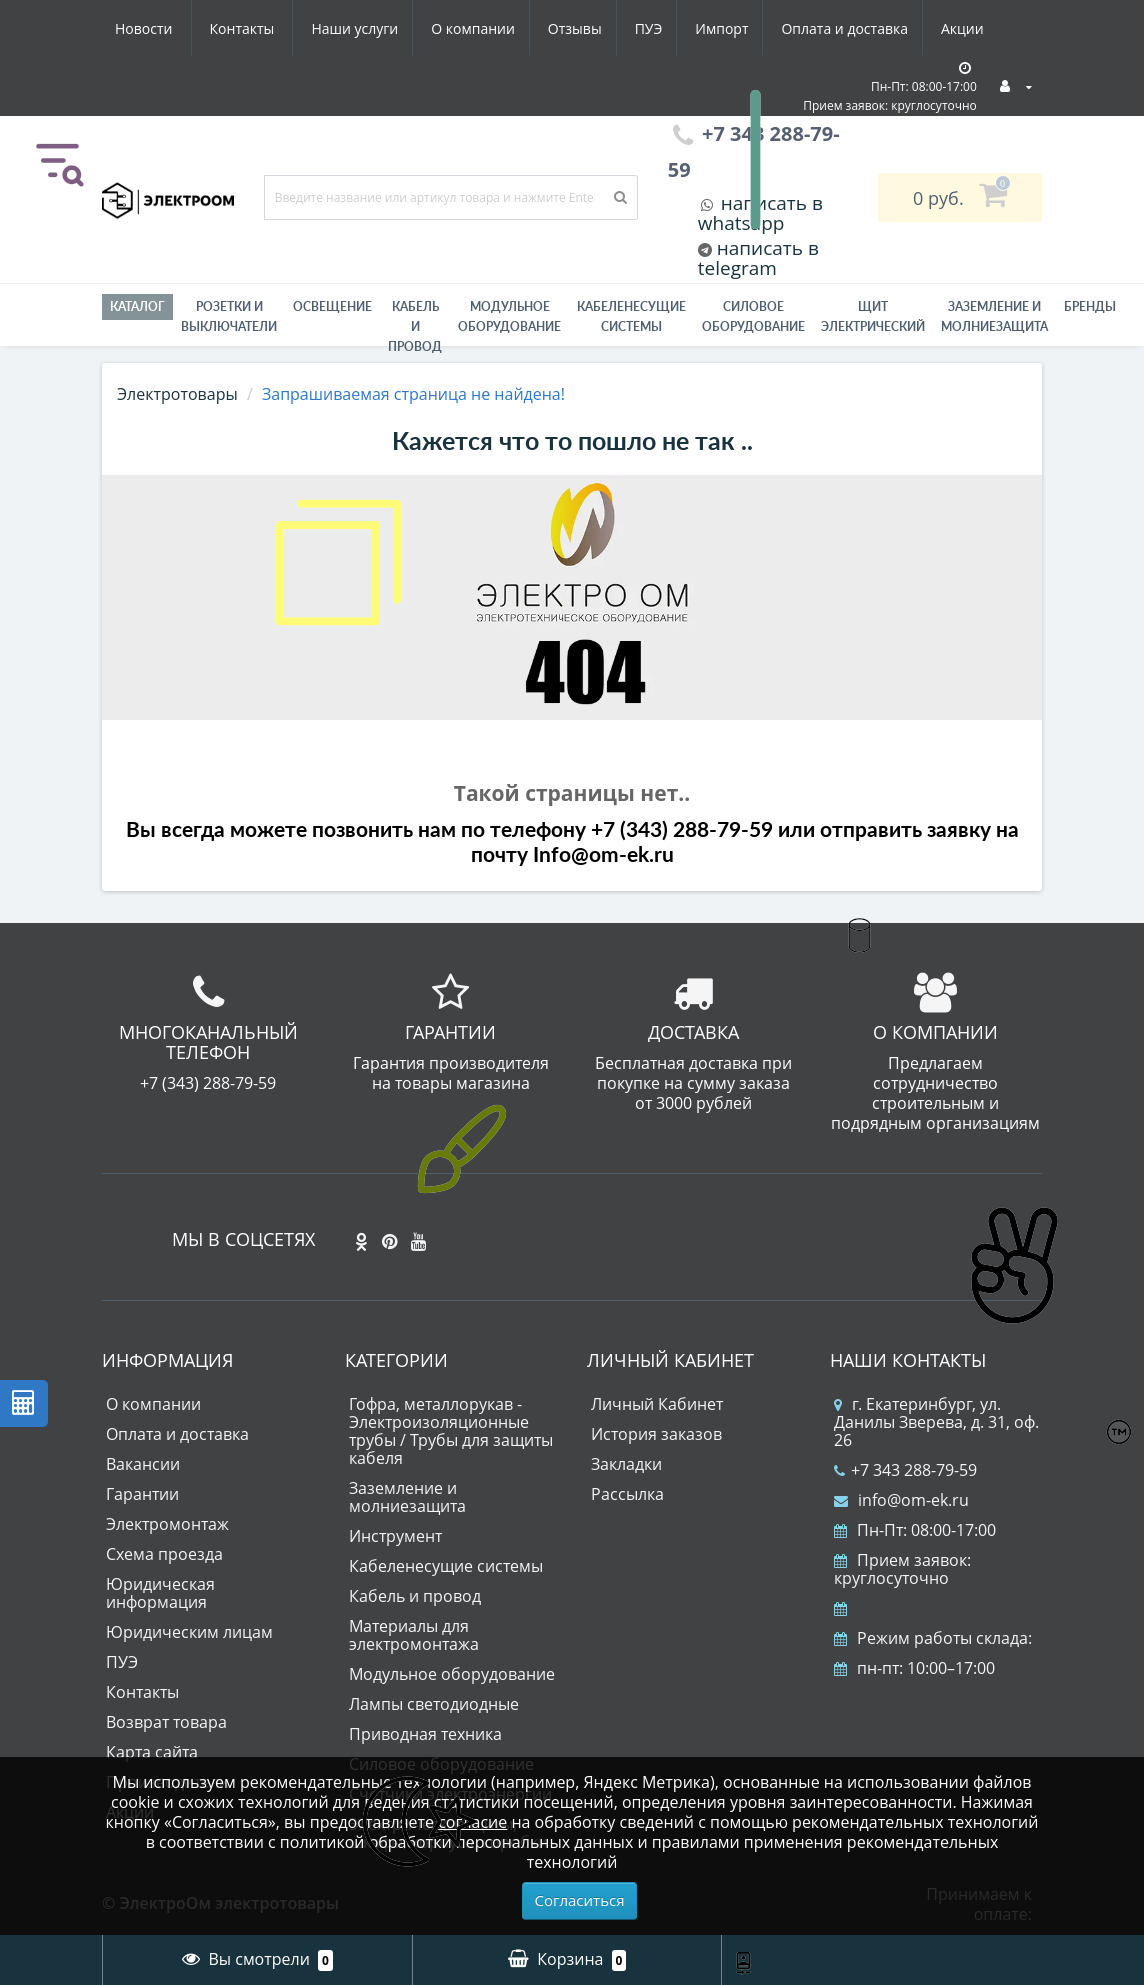 This screenshot has width=1144, height=1985. What do you see at coordinates (859, 935) in the screenshot?
I see `represents a database or data storage` at bounding box center [859, 935].